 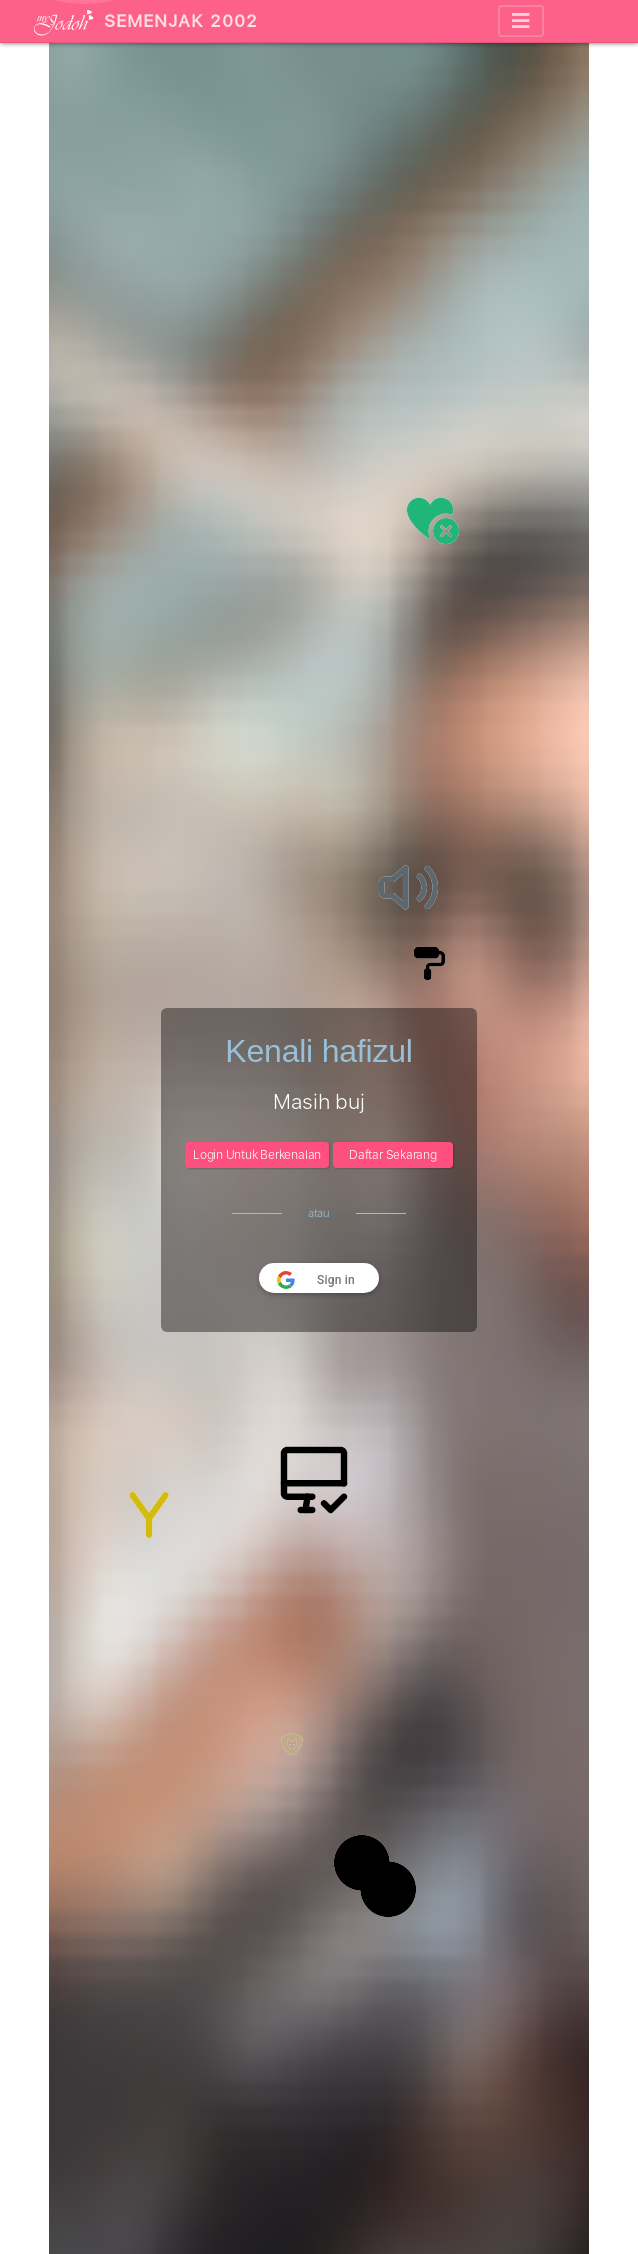 What do you see at coordinates (408, 887) in the screenshot?
I see `unmute audio or turn sound on` at bounding box center [408, 887].